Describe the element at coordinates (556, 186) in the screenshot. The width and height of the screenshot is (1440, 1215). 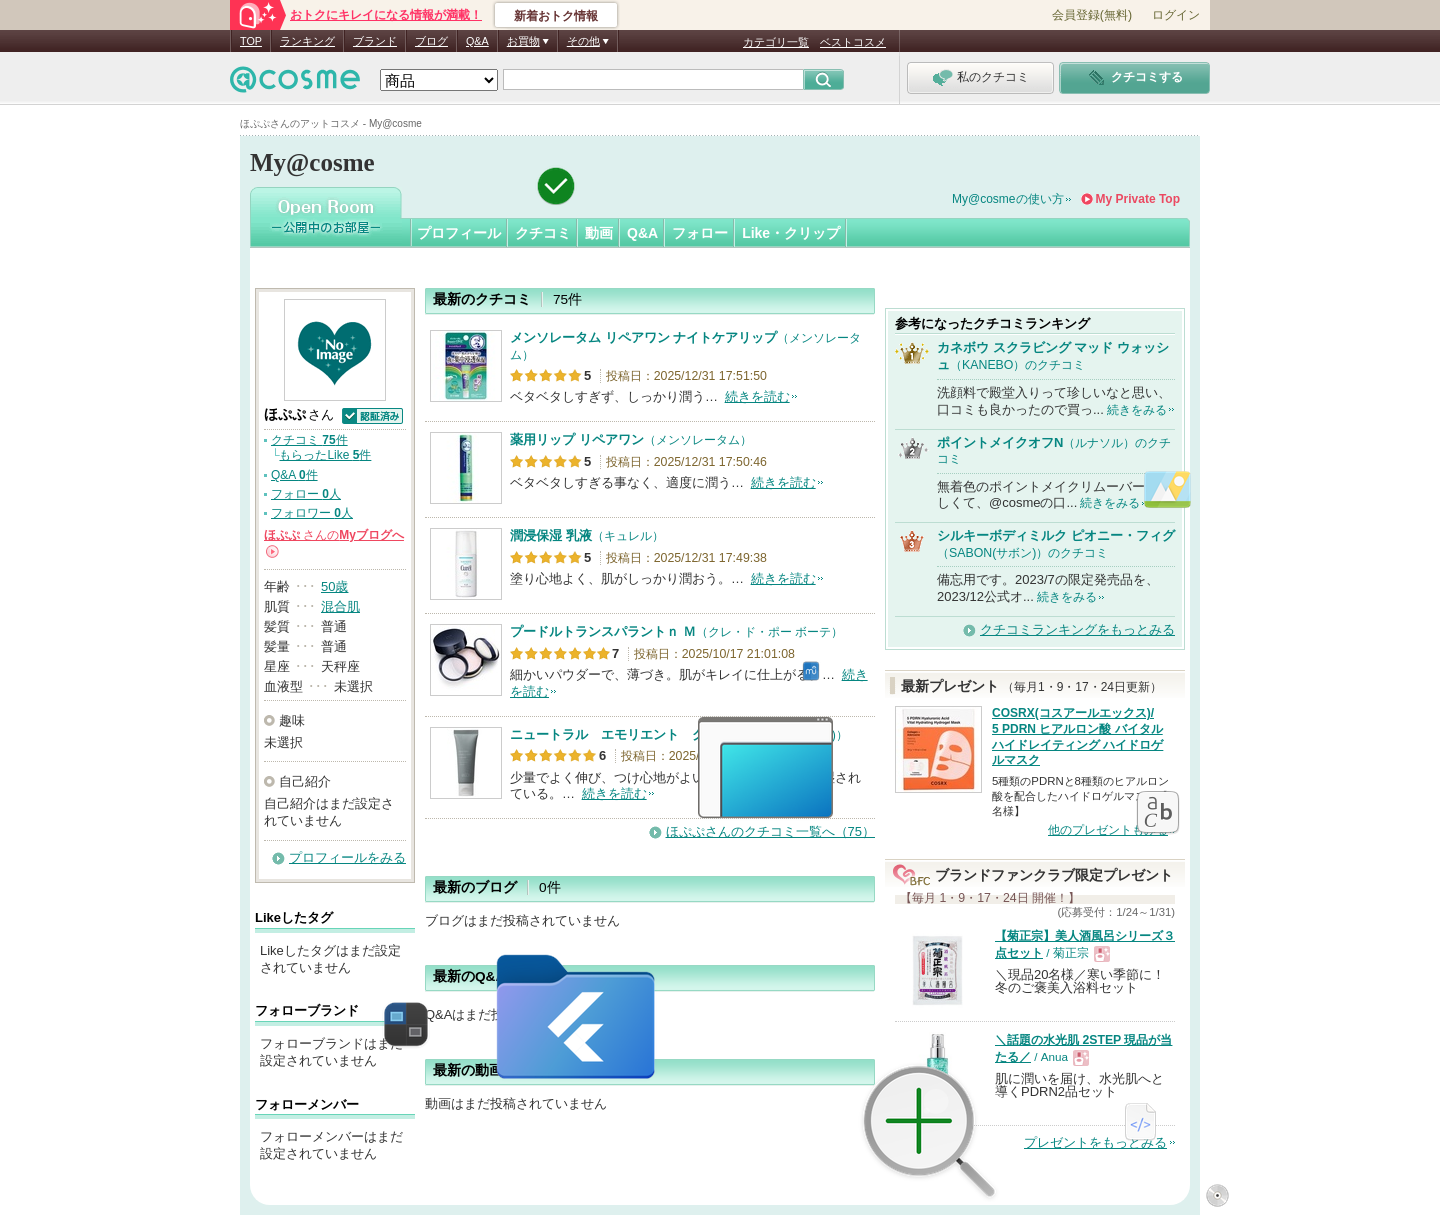
I see `indicates dropbox file is fully synced` at that location.